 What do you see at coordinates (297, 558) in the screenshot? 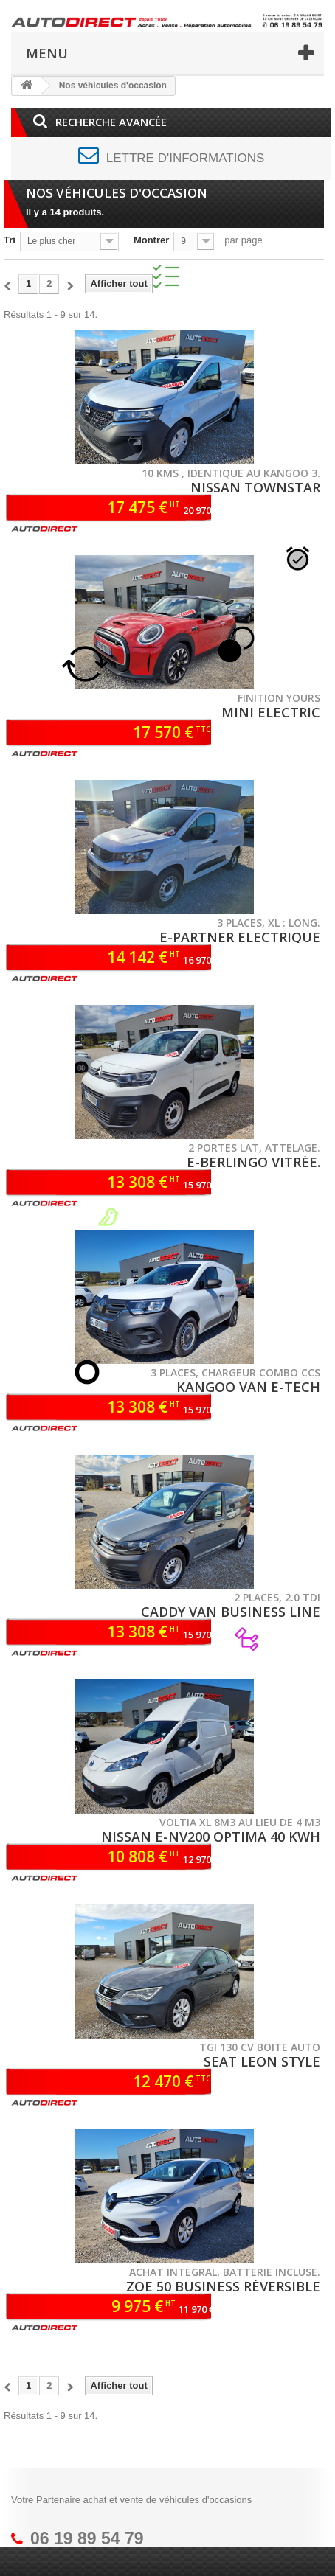
I see `alarm is set and active` at bounding box center [297, 558].